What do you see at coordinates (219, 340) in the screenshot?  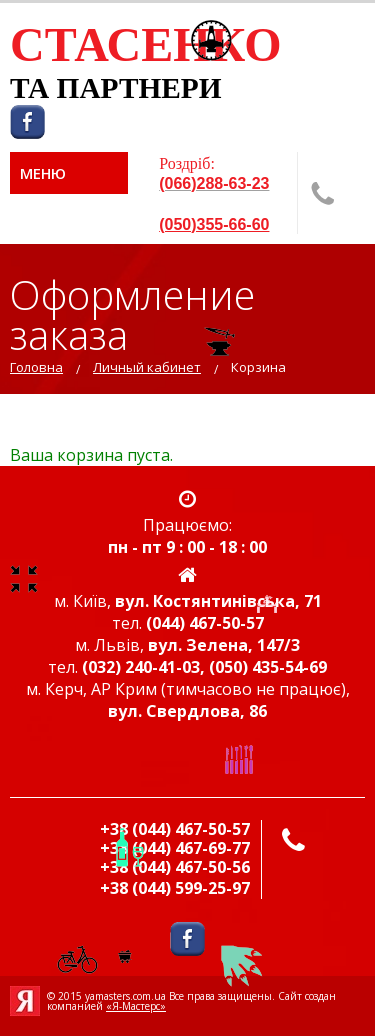 I see `access the weapon crafting menu` at bounding box center [219, 340].